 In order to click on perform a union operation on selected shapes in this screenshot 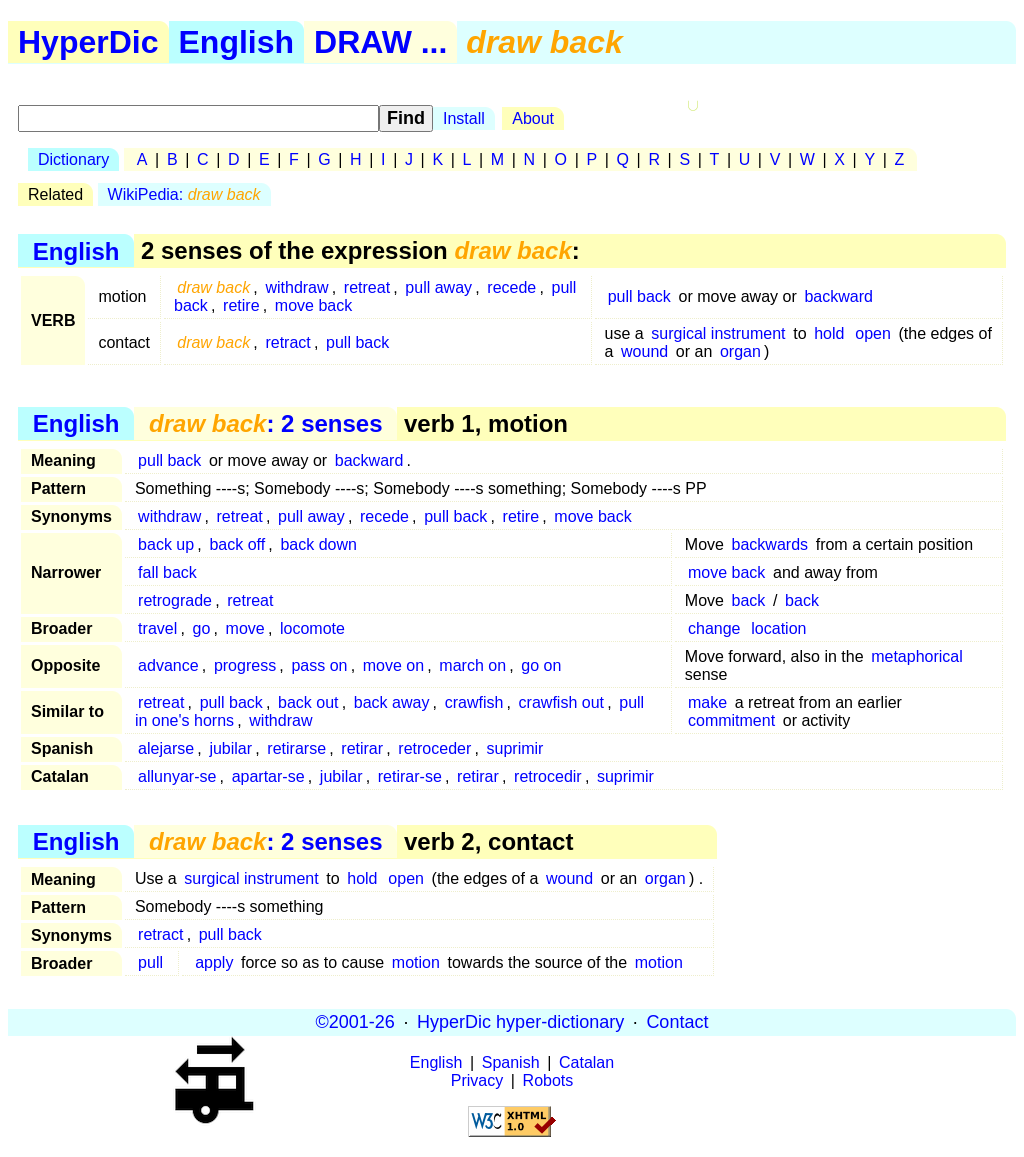, I will do `click(693, 105)`.